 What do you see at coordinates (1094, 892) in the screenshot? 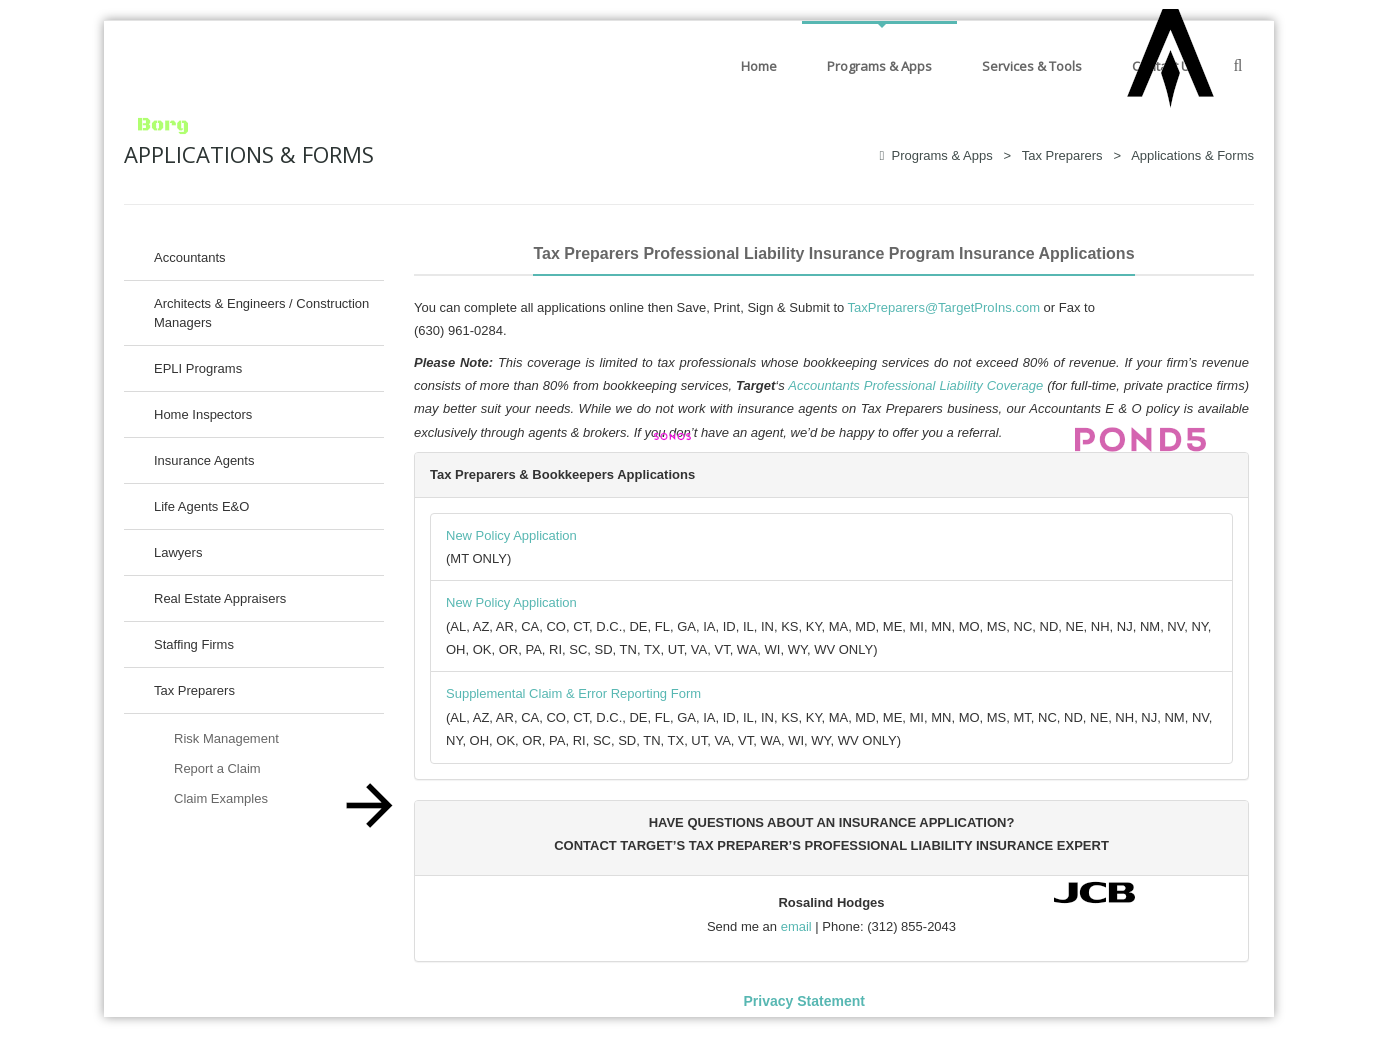
I see `pay with JCB credit card` at bounding box center [1094, 892].